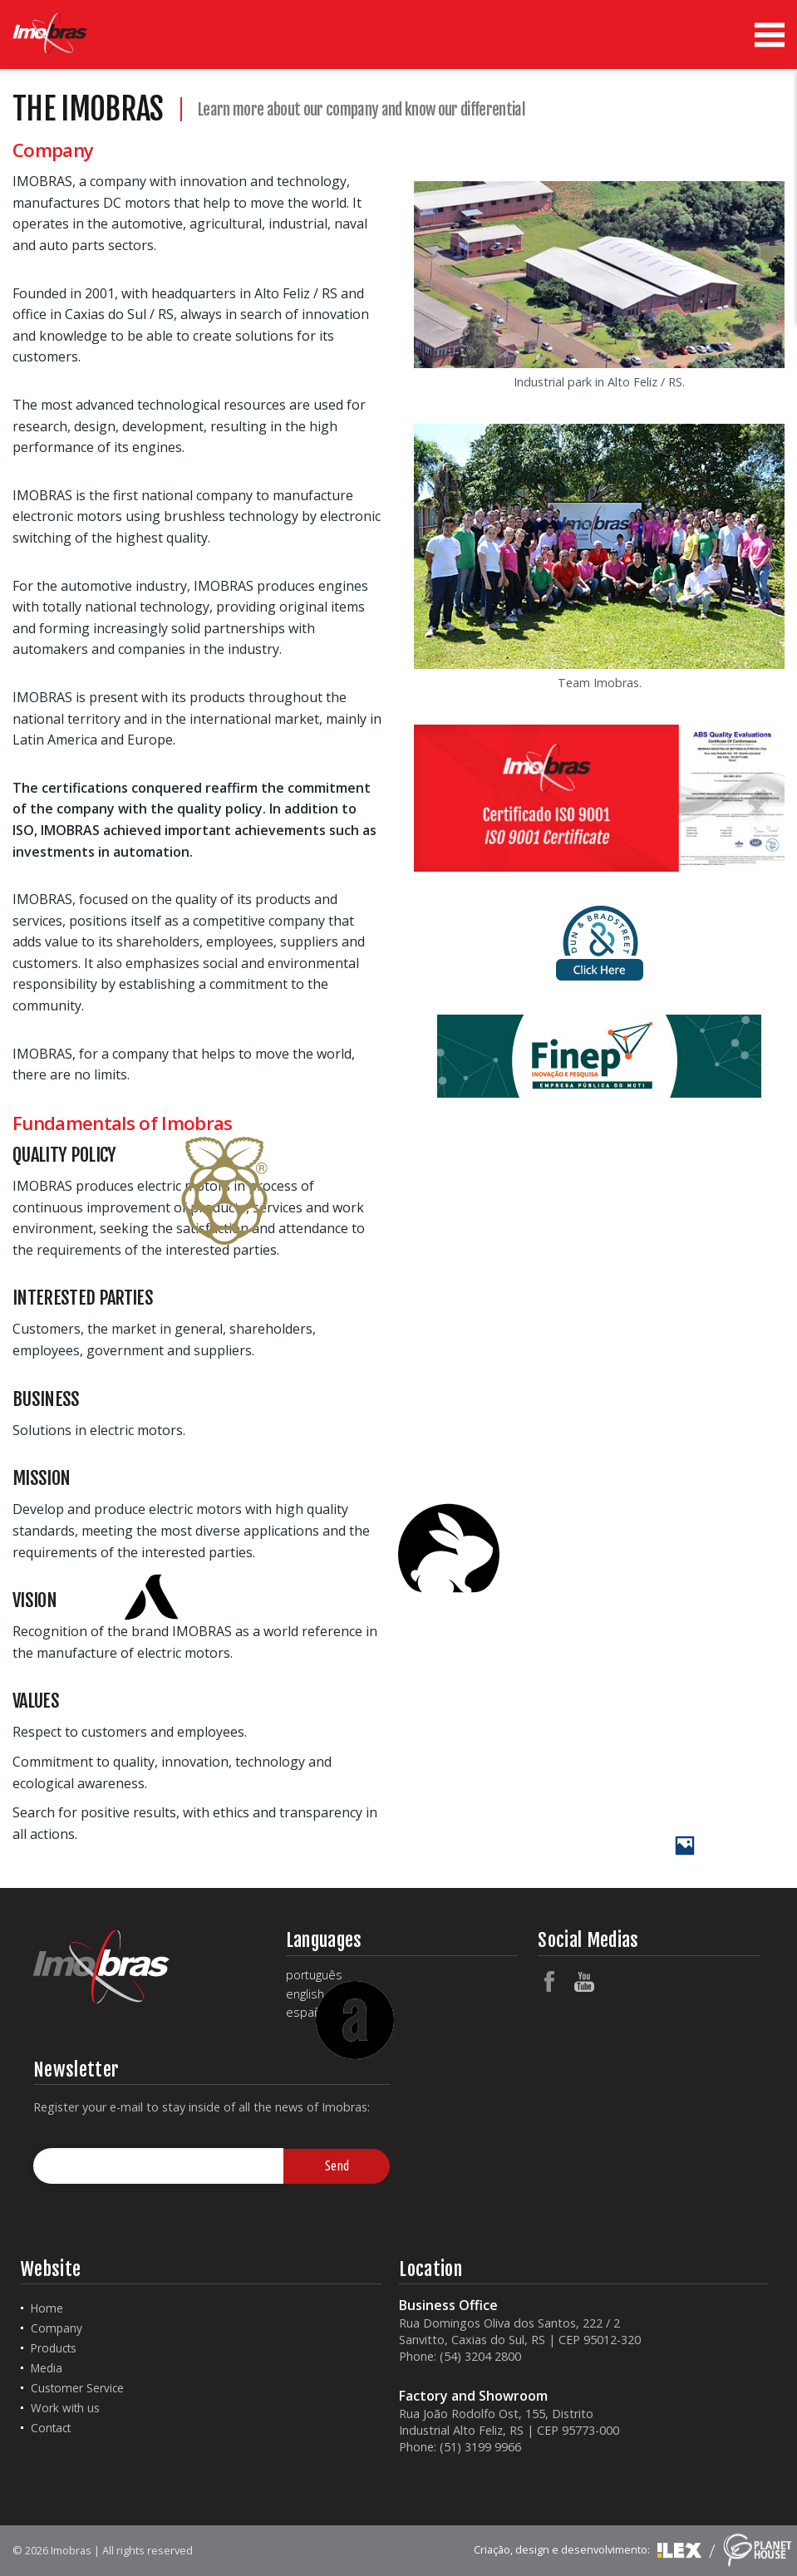  Describe the element at coordinates (685, 1846) in the screenshot. I see `view image or photo` at that location.